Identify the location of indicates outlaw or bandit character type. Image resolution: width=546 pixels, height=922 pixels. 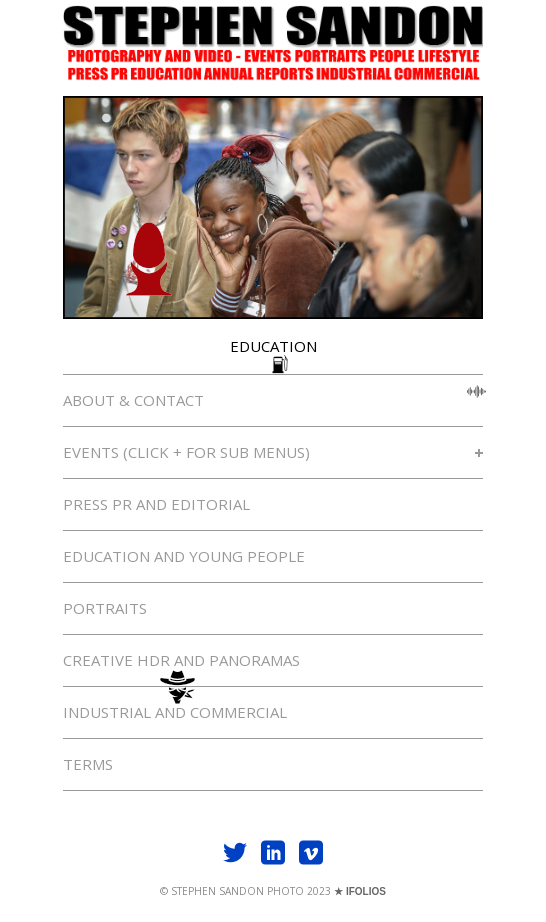
(177, 686).